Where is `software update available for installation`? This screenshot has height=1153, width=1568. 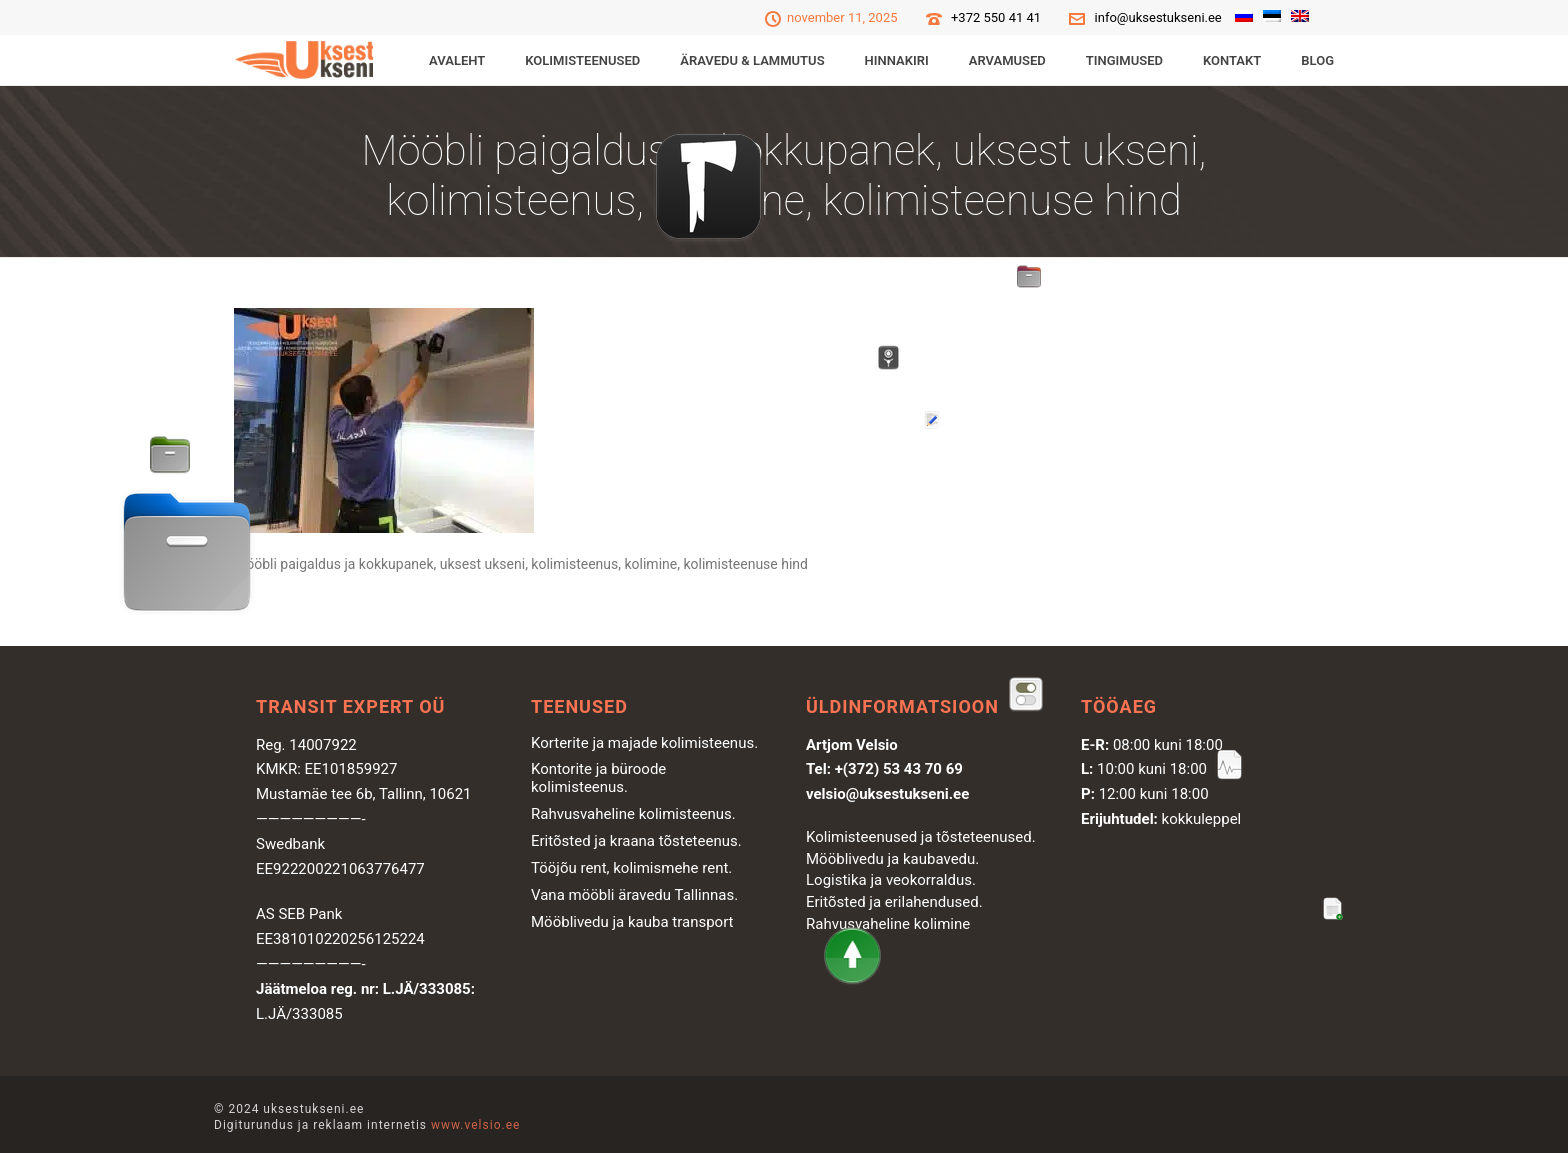
software update available for installation is located at coordinates (852, 955).